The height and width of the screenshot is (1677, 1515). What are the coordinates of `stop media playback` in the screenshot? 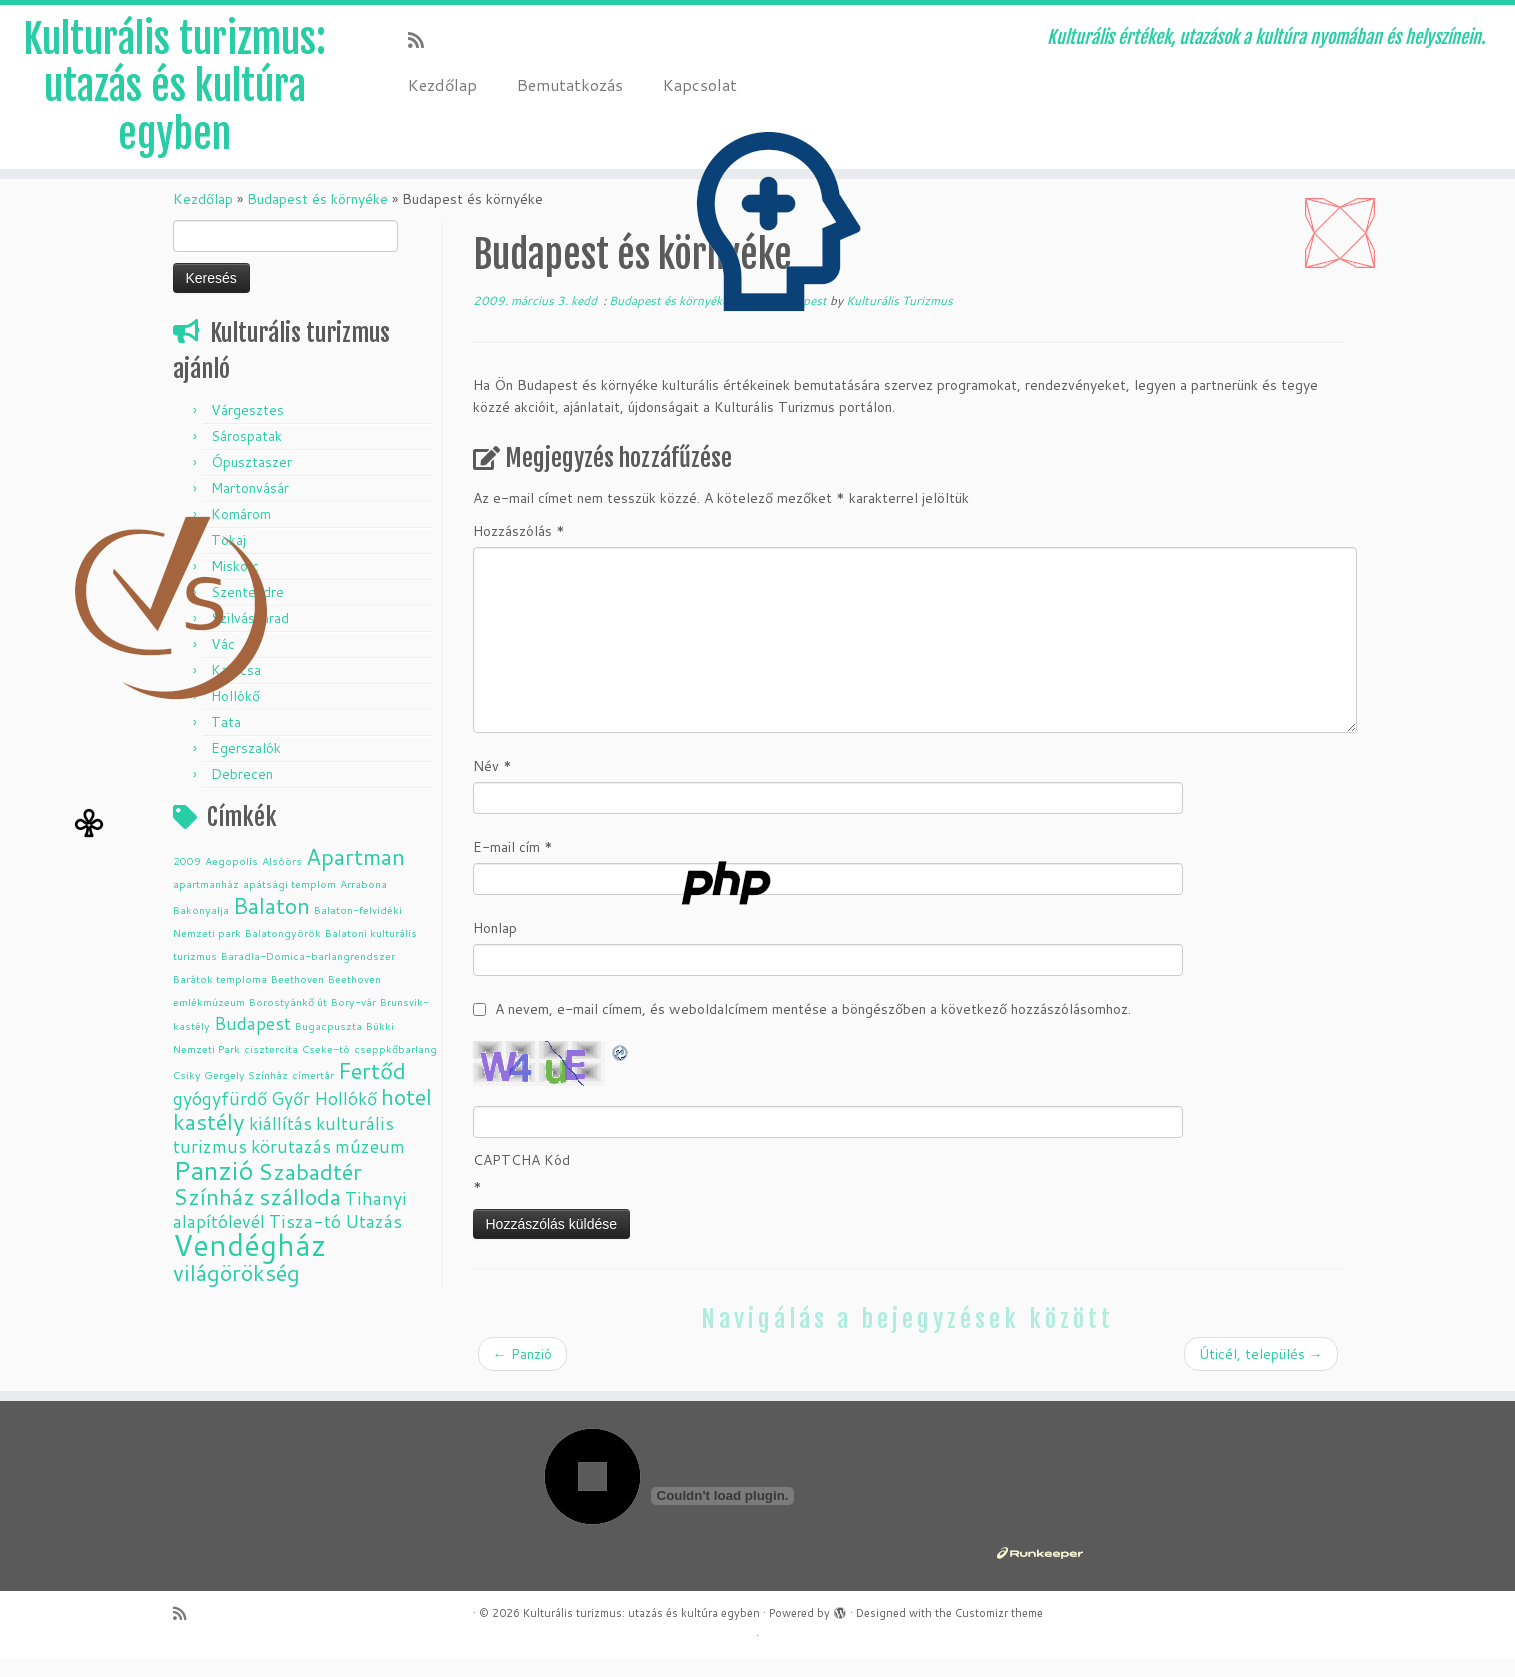 It's located at (592, 1476).